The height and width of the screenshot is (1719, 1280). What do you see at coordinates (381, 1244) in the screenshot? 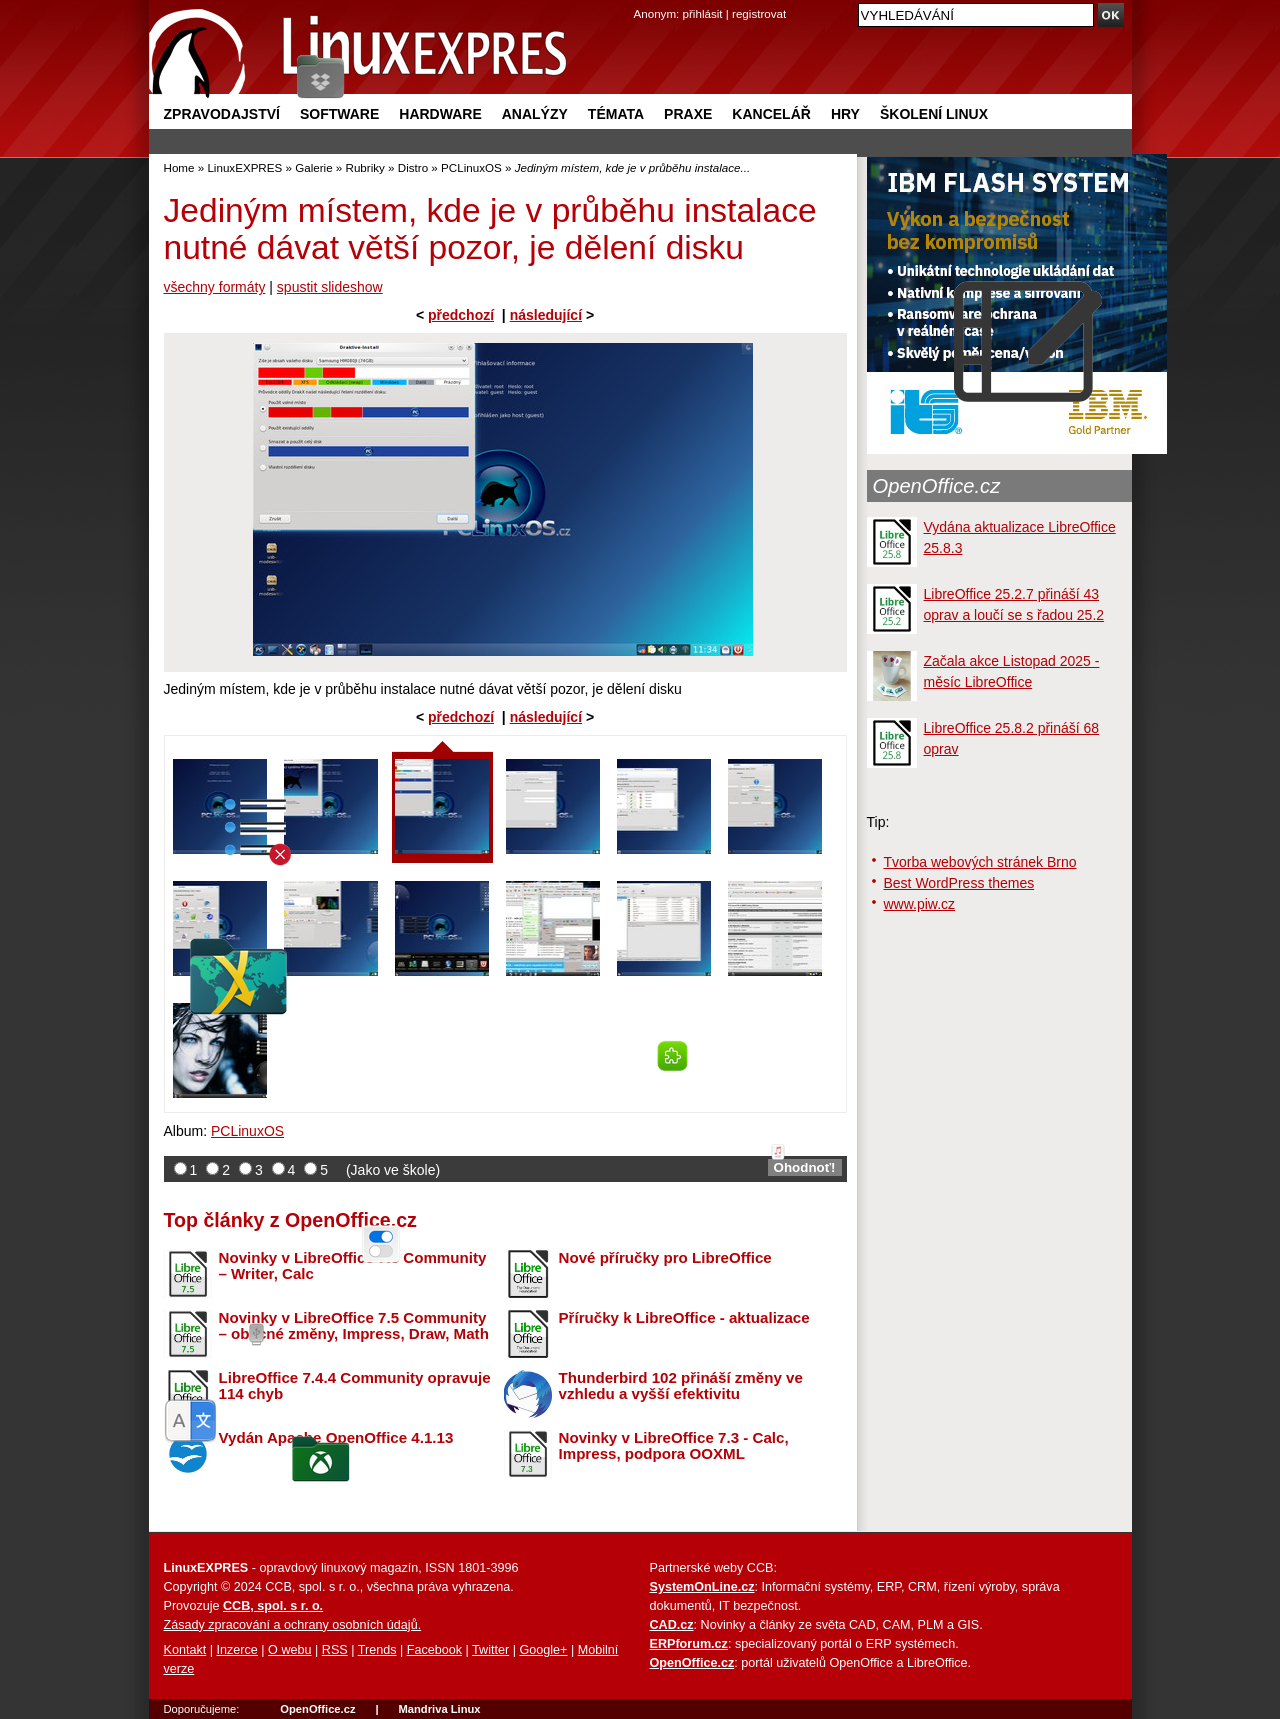
I see `open gnome tweaks to customize desktop settings` at bounding box center [381, 1244].